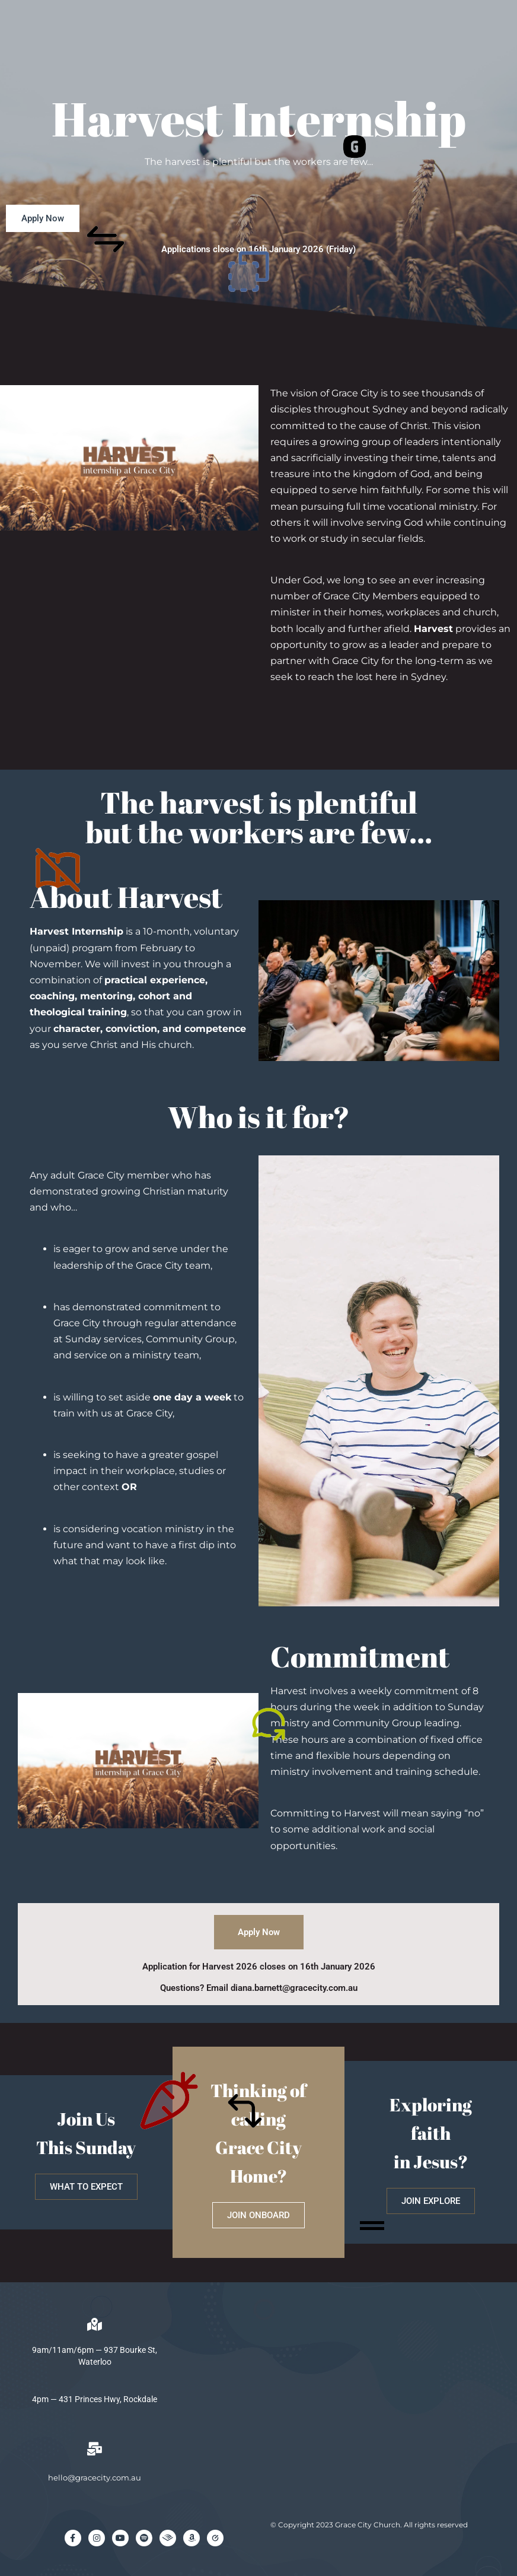 The image size is (517, 2576). Describe the element at coordinates (269, 1723) in the screenshot. I see `share this conversation` at that location.